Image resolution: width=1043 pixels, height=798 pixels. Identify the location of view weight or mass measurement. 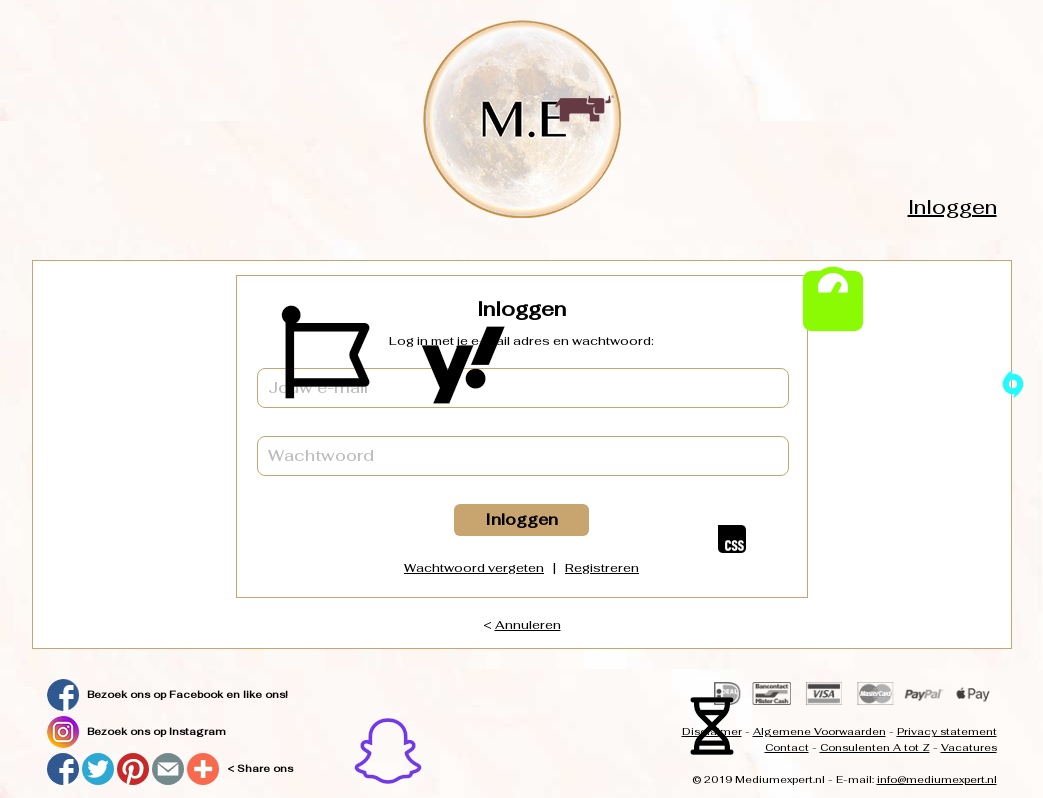
(833, 301).